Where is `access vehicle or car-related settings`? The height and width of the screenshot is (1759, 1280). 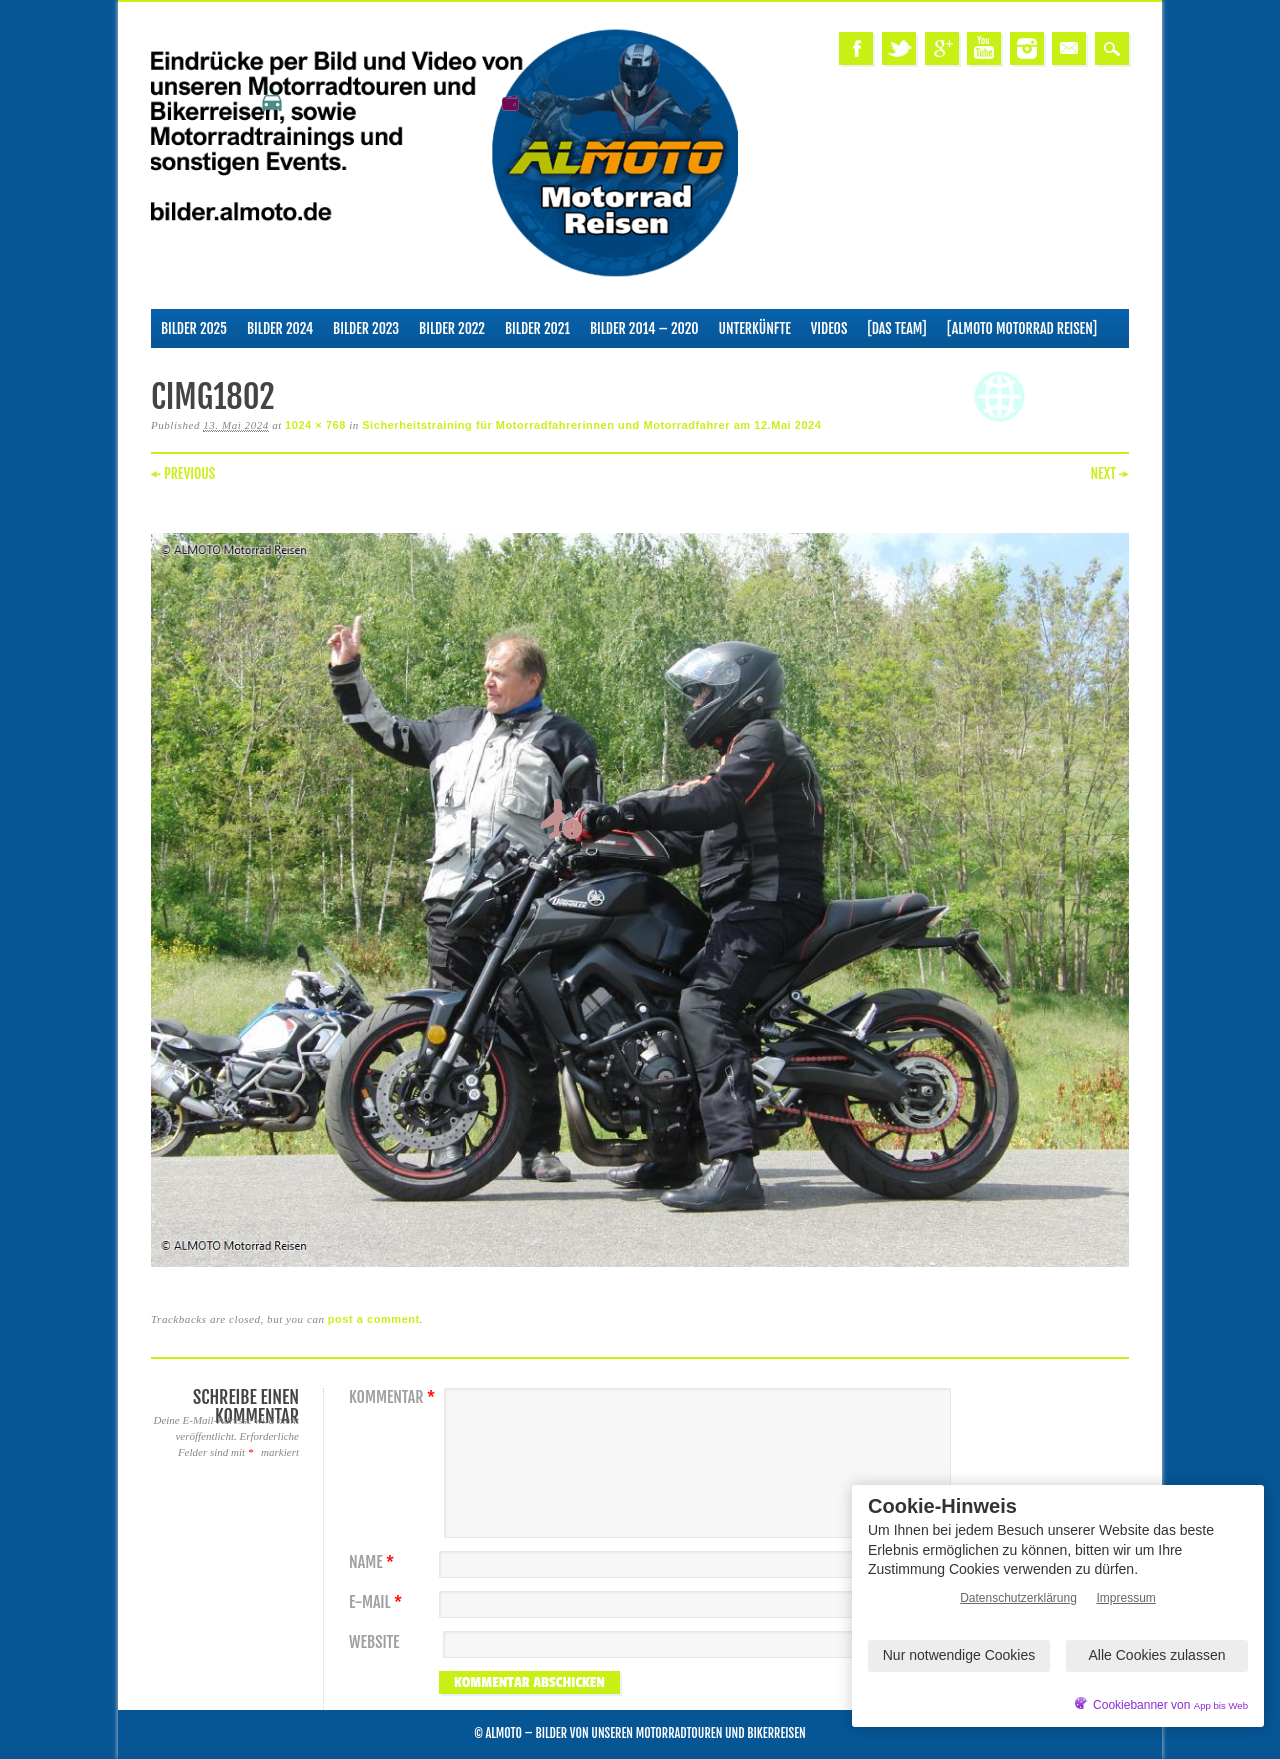
access vehicle or car-related settings is located at coordinates (272, 103).